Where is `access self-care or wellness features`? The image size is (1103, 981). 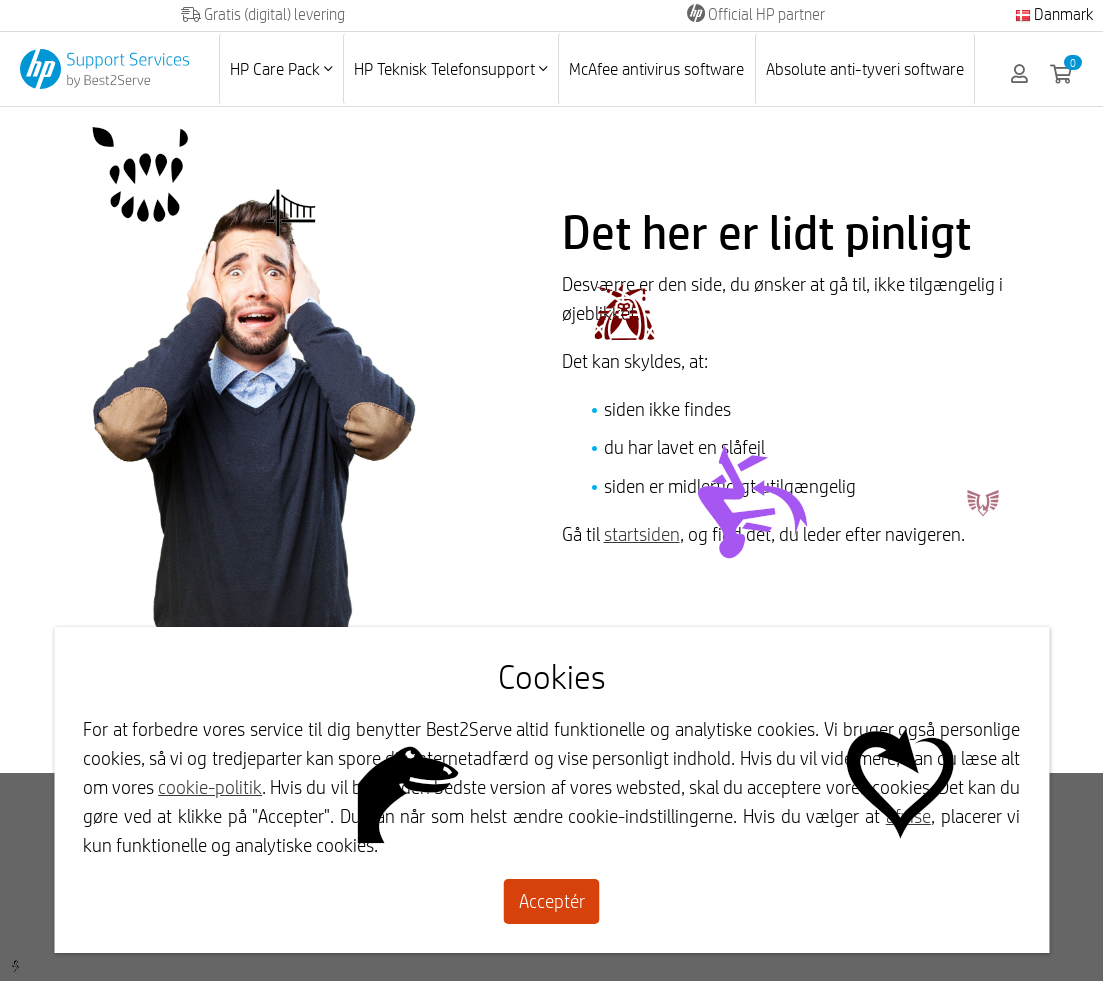
access self-care or wellness features is located at coordinates (900, 783).